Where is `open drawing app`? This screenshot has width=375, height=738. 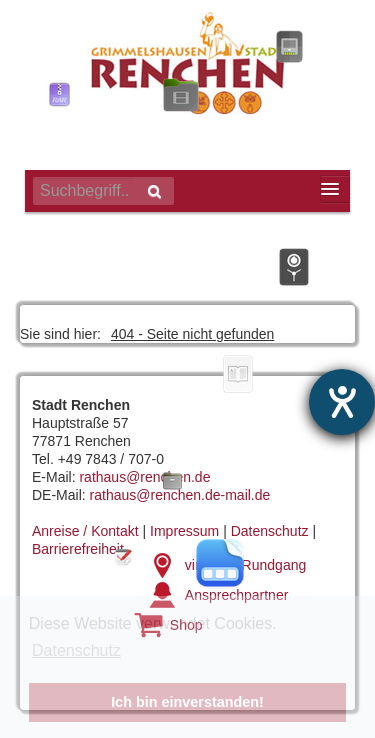
open drawing app is located at coordinates (123, 557).